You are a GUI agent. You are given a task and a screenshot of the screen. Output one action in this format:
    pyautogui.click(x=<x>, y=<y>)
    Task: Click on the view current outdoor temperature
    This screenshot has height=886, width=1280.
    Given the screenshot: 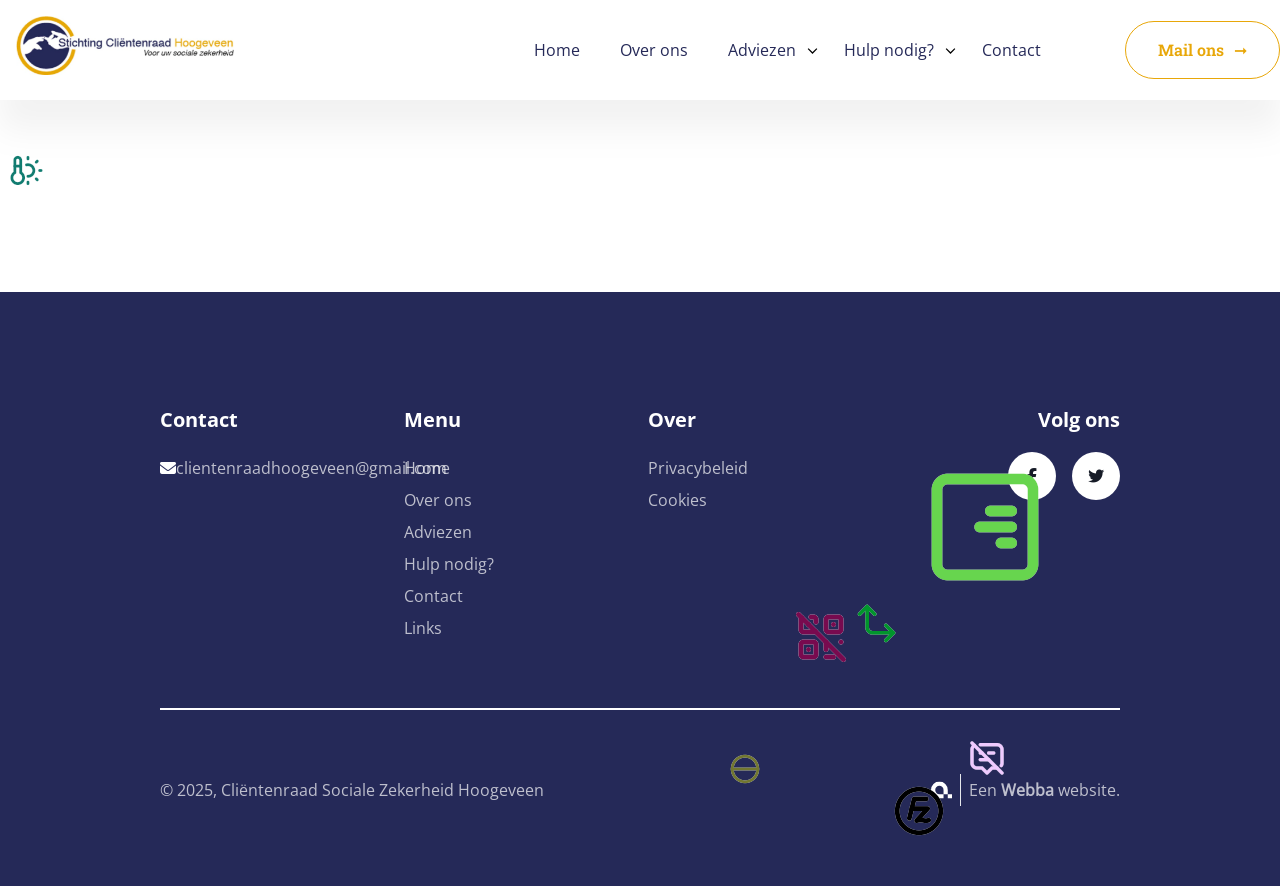 What is the action you would take?
    pyautogui.click(x=26, y=170)
    